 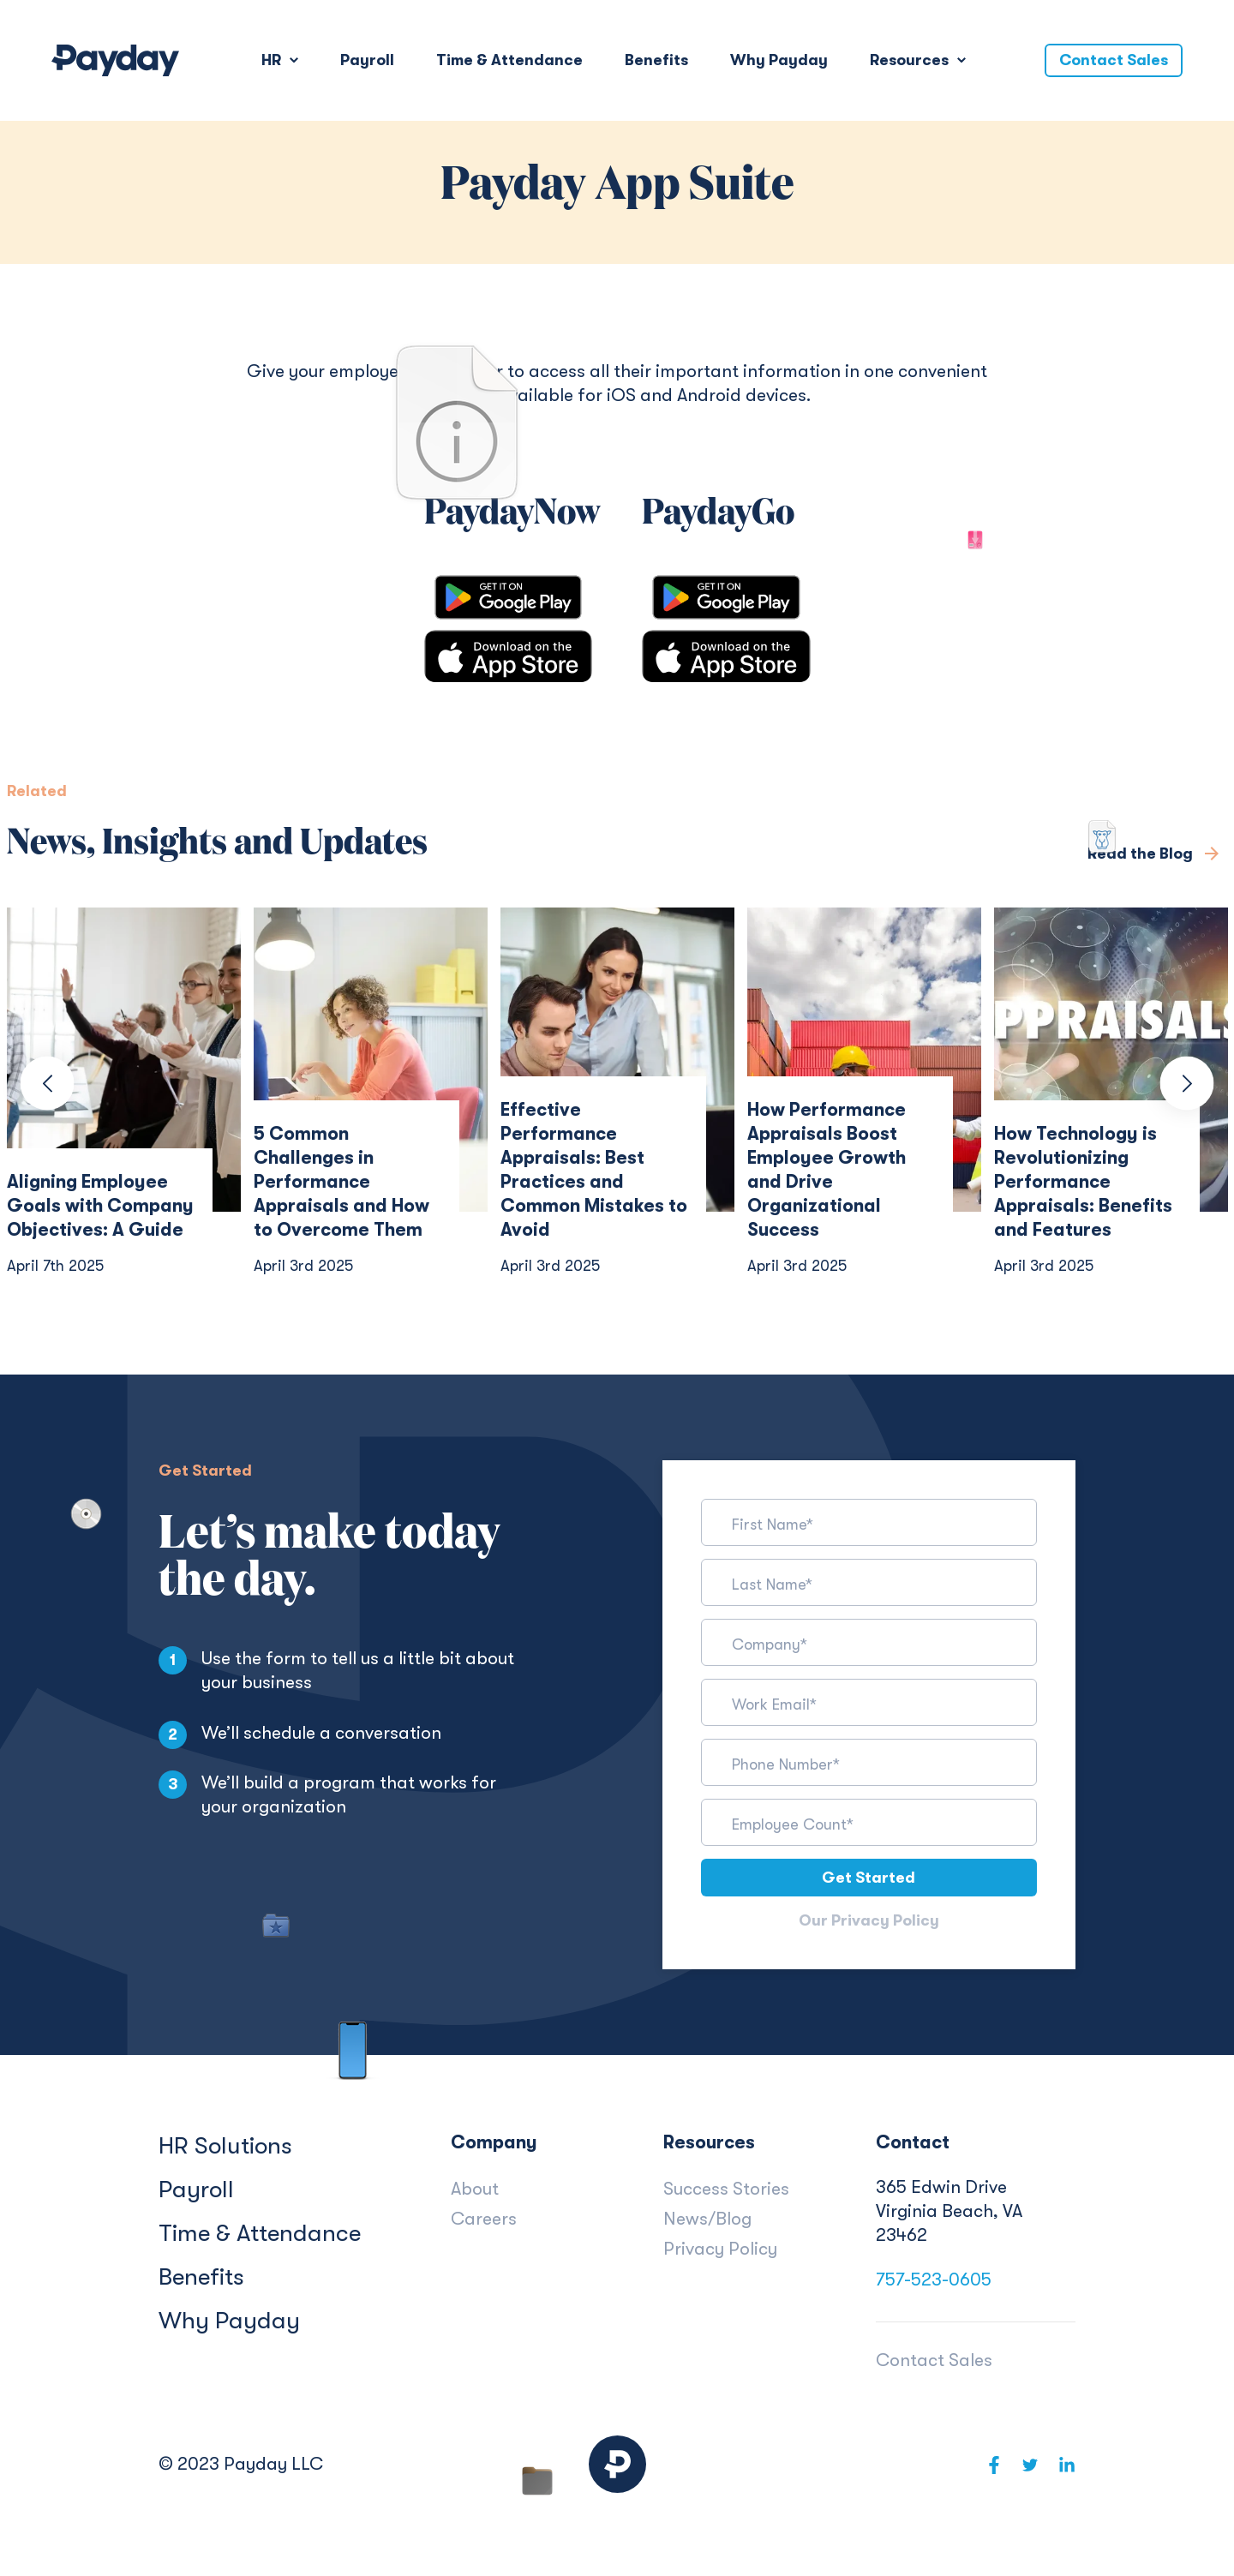 I want to click on open file folder, so click(x=537, y=2481).